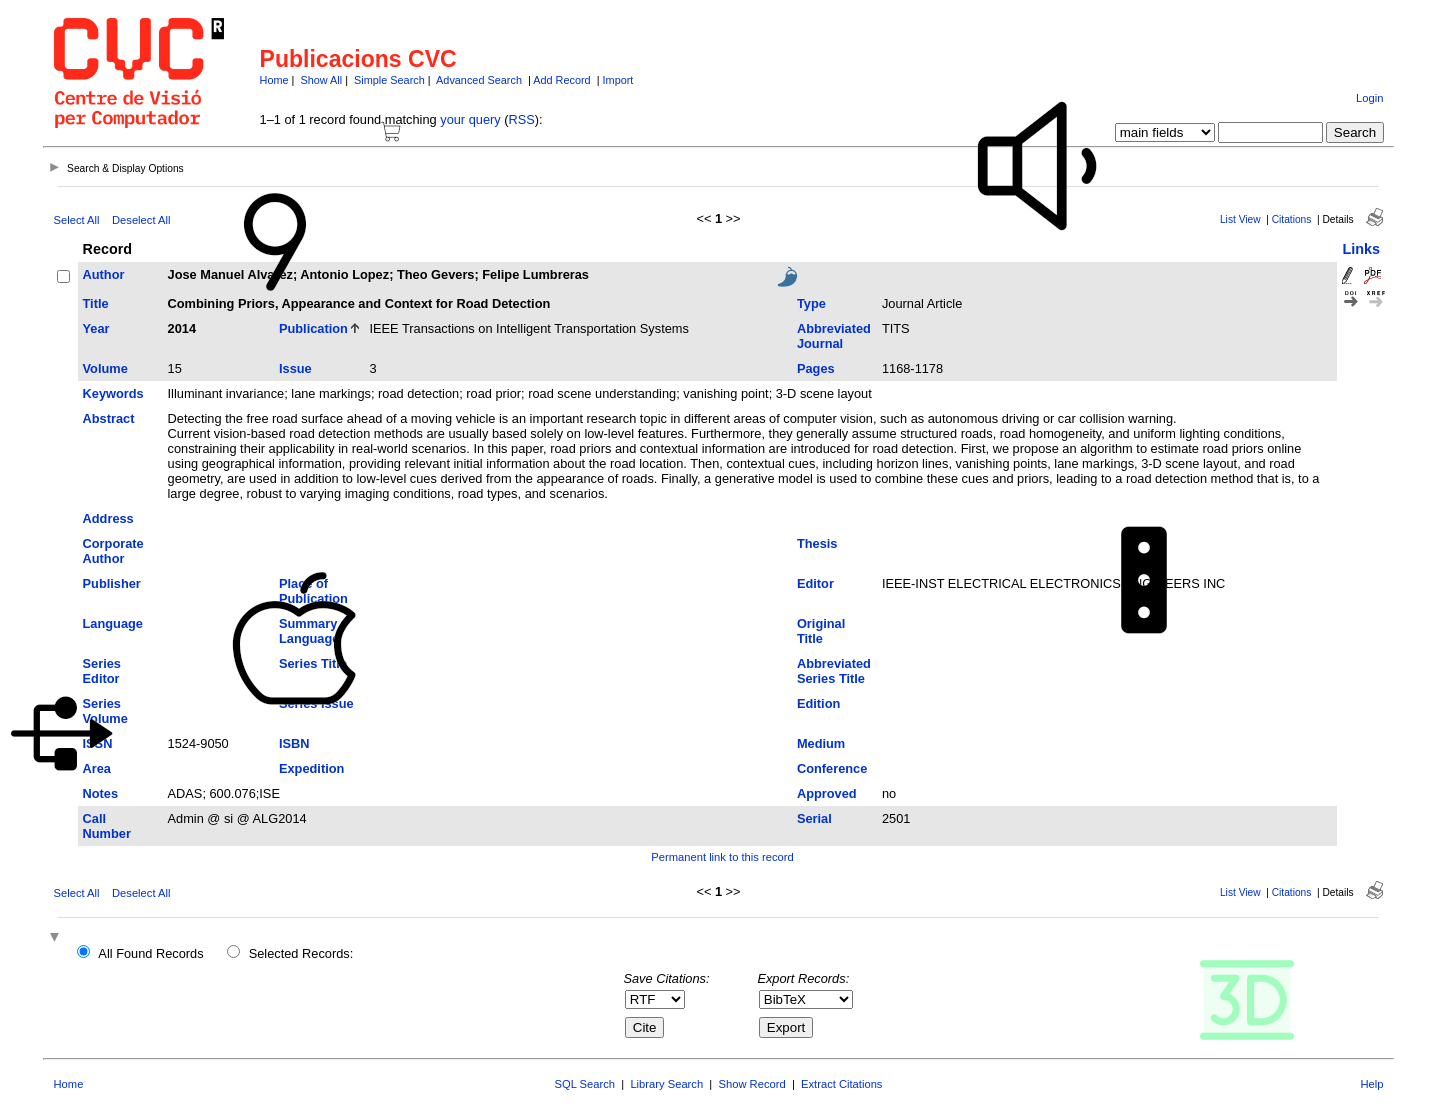 The height and width of the screenshot is (1108, 1437). Describe the element at coordinates (788, 277) in the screenshot. I see `indicates spicy or hot food option` at that location.